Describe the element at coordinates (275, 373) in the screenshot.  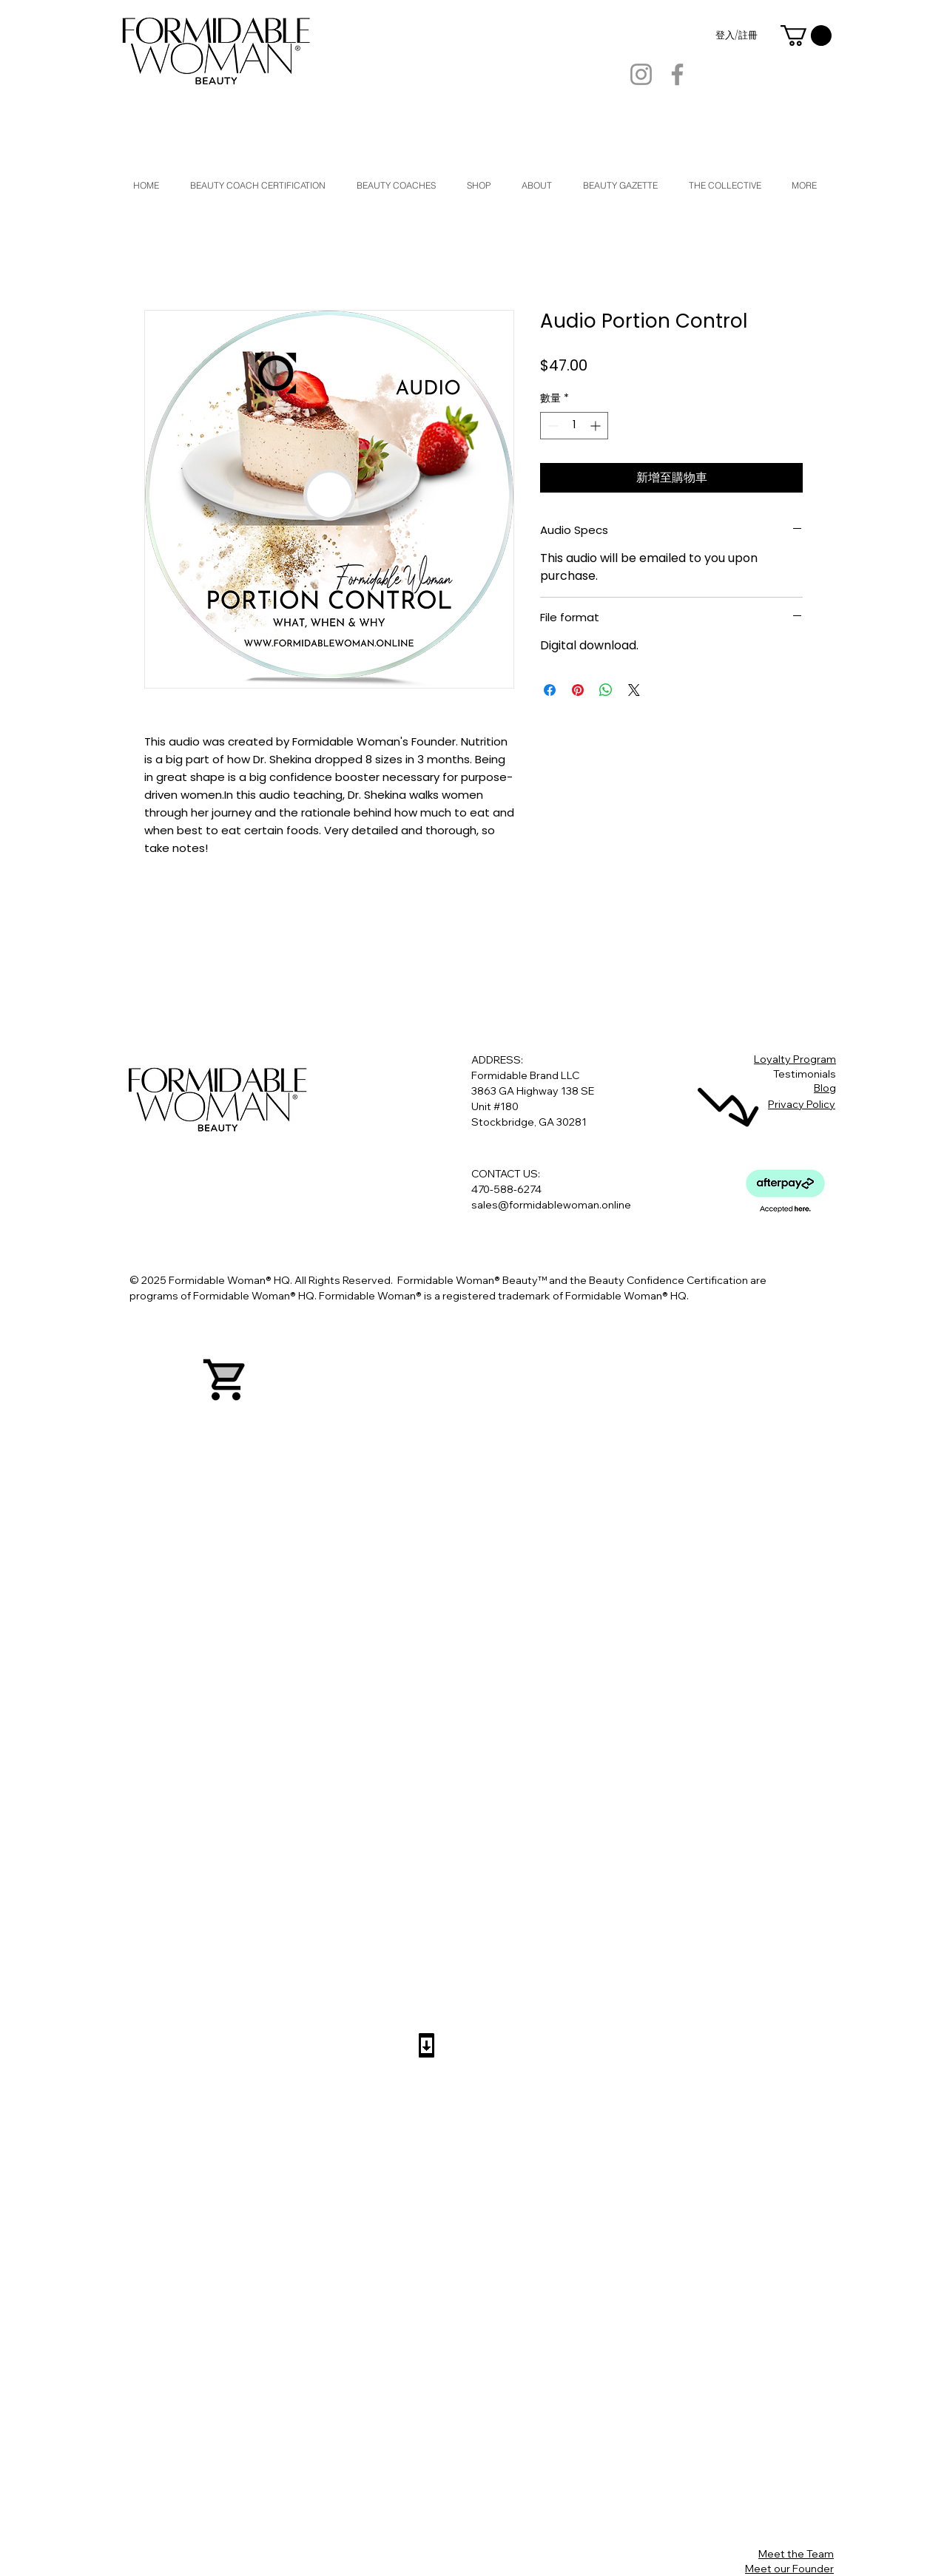
I see `expand all items or content` at that location.